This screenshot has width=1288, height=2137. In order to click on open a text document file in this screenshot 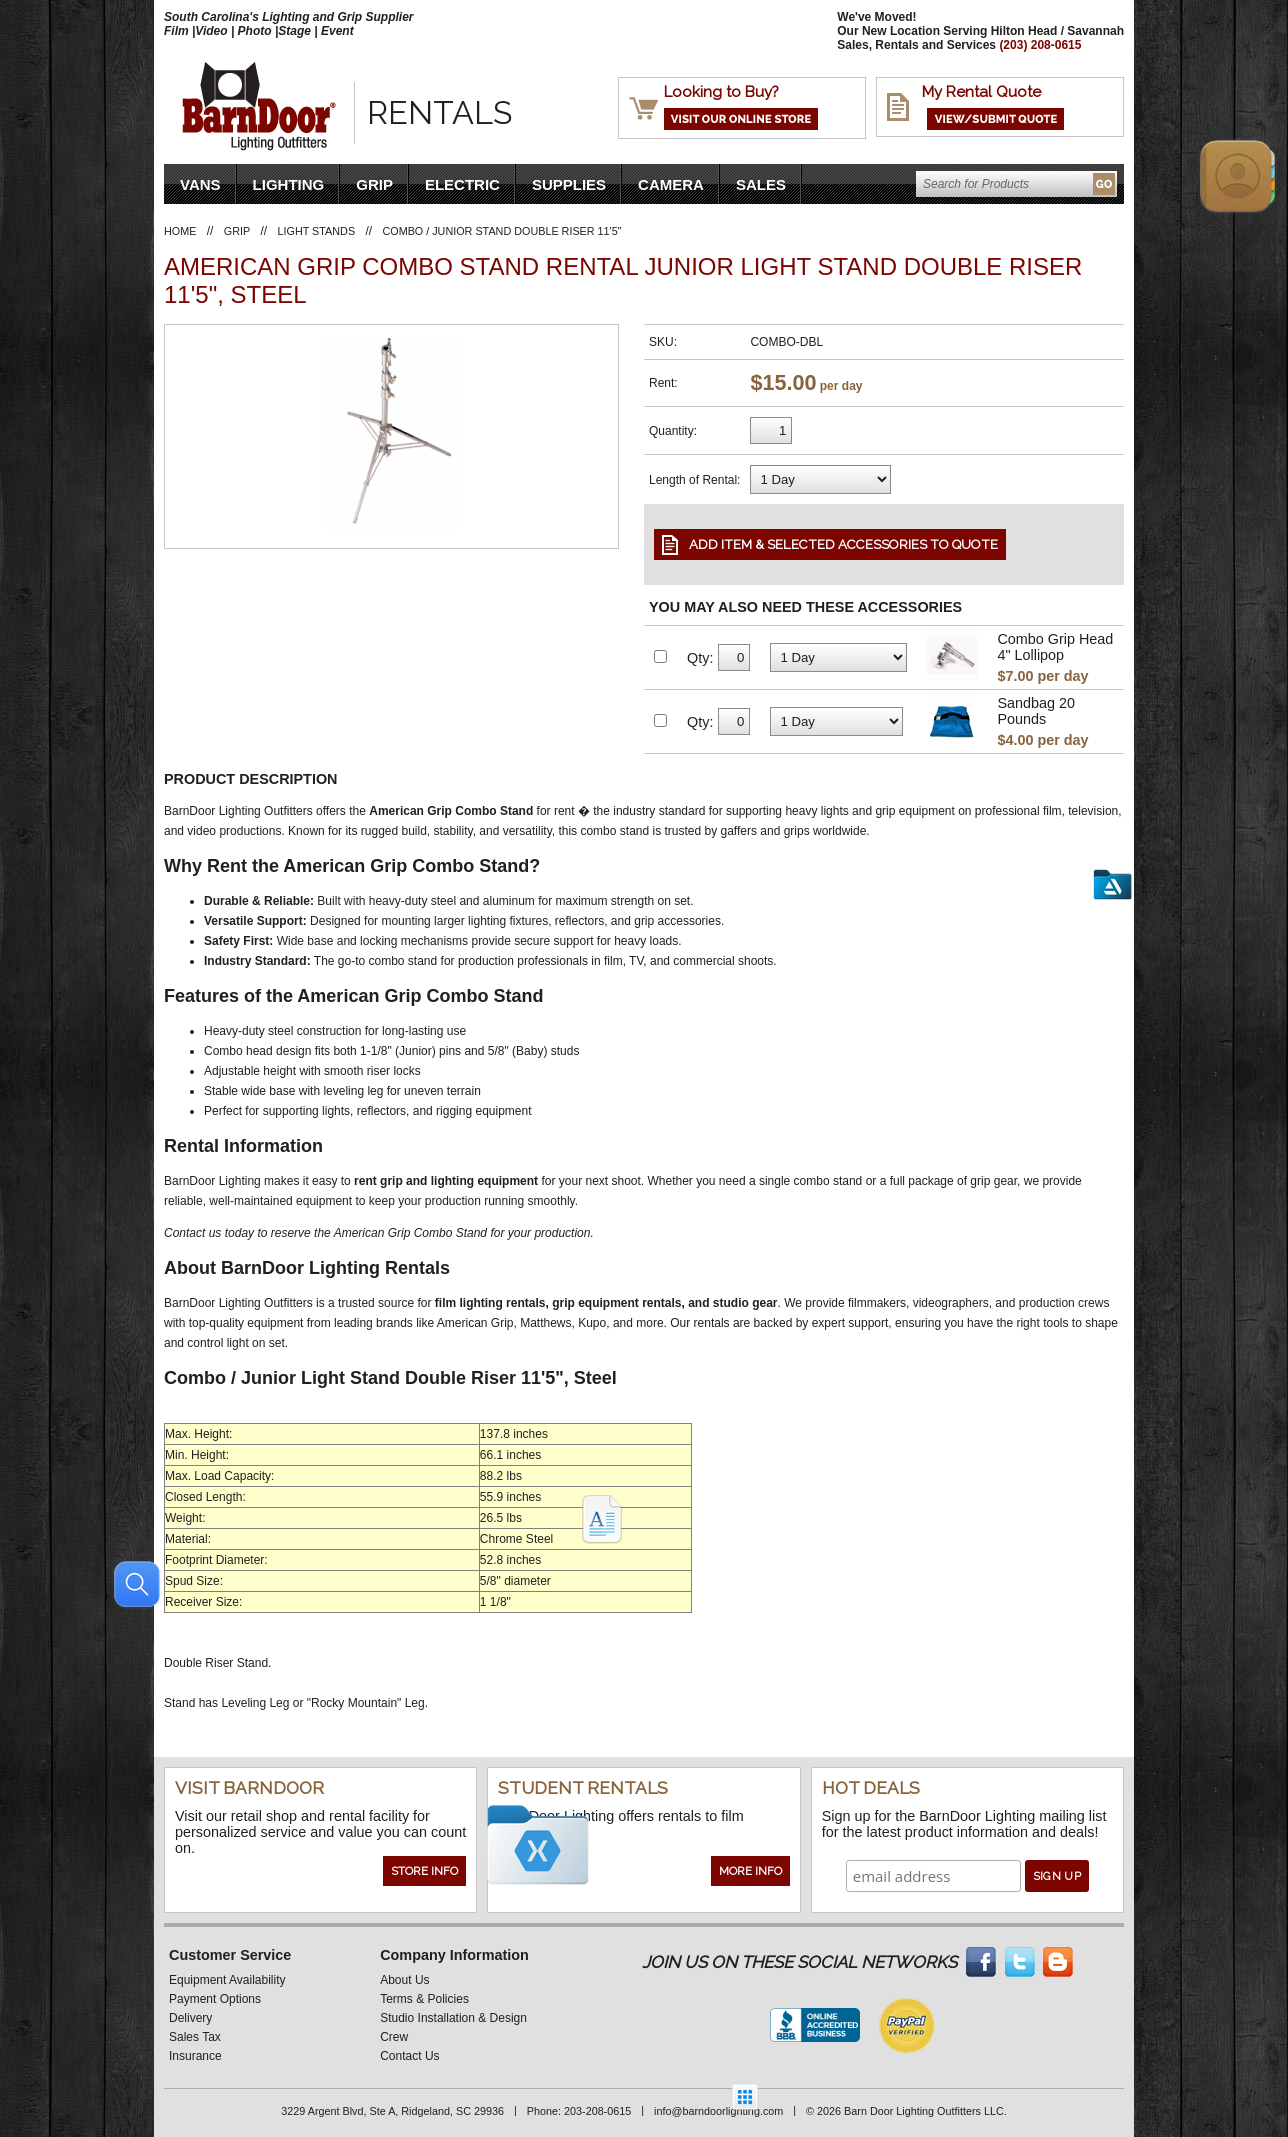, I will do `click(602, 1519)`.